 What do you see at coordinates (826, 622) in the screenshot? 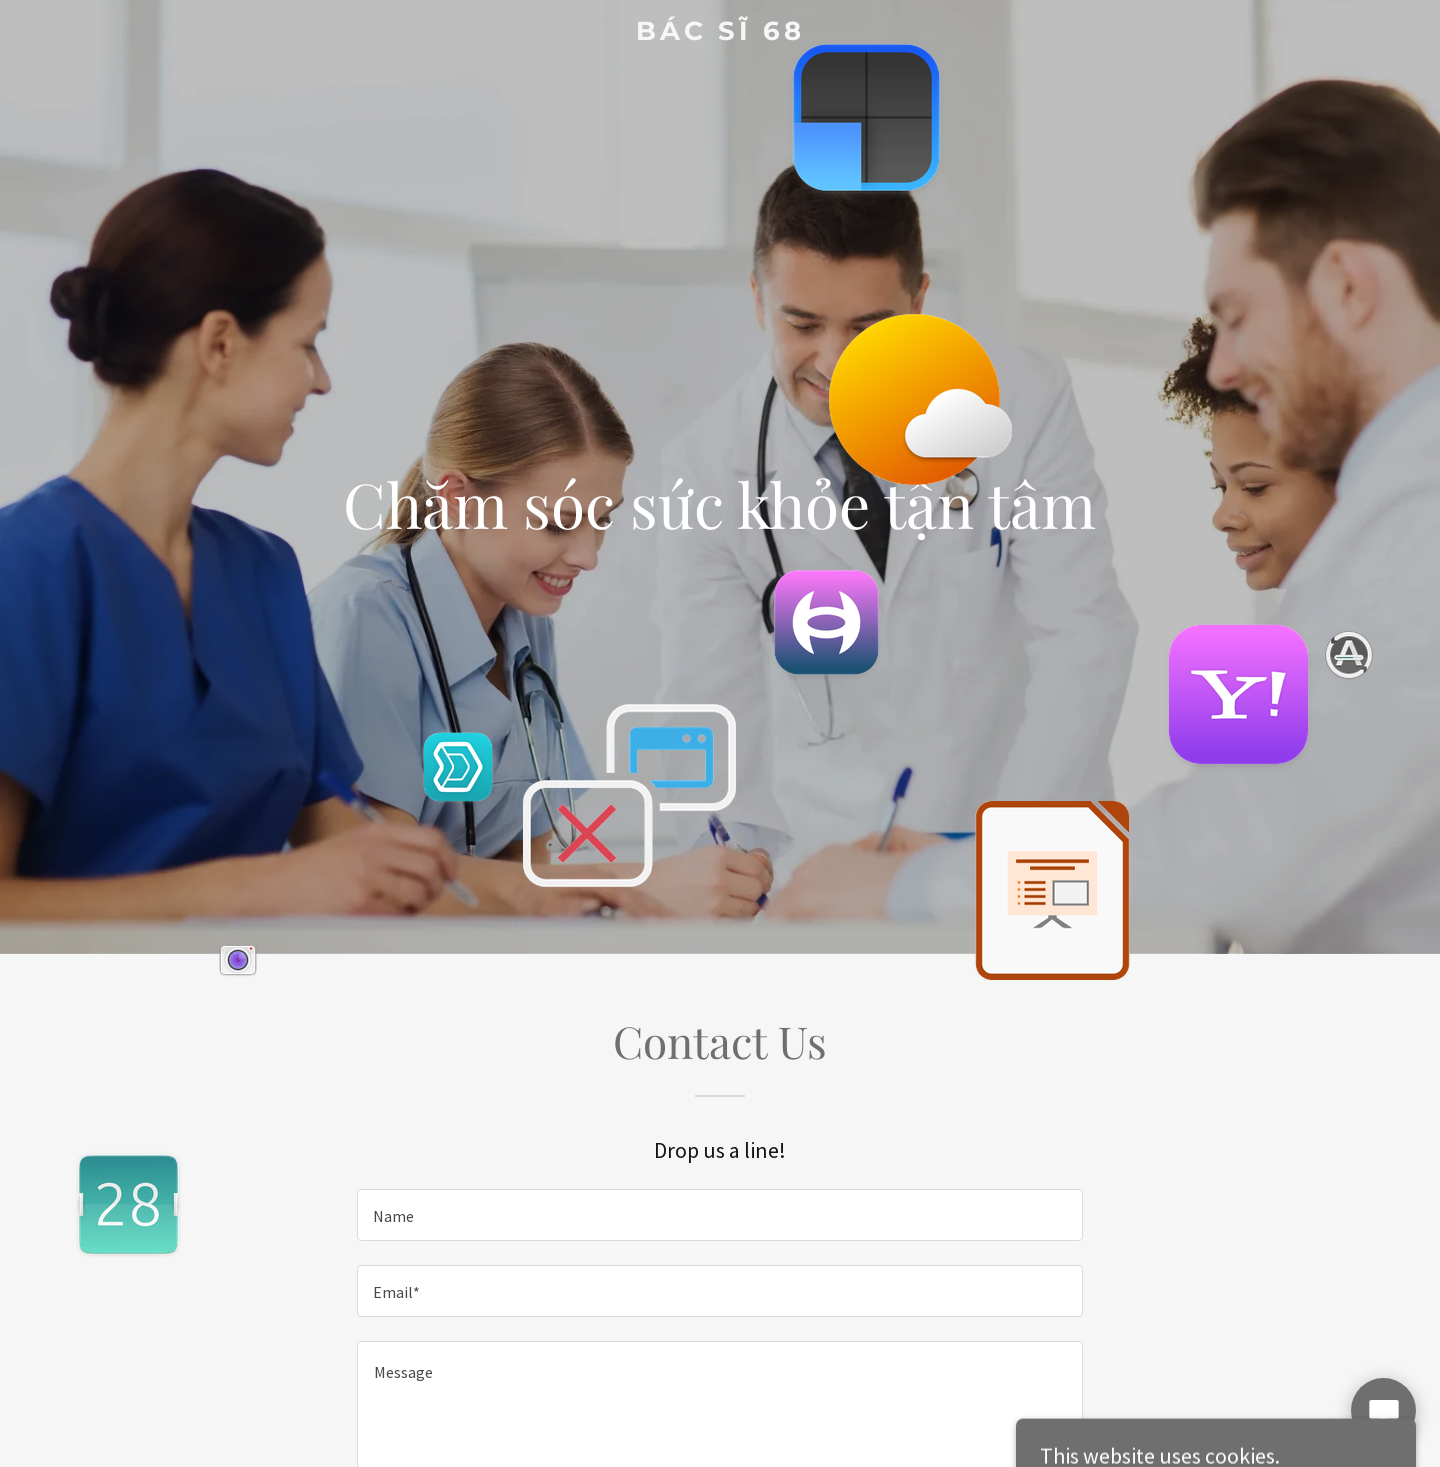
I see `open HyperPlay gaming launcher` at bounding box center [826, 622].